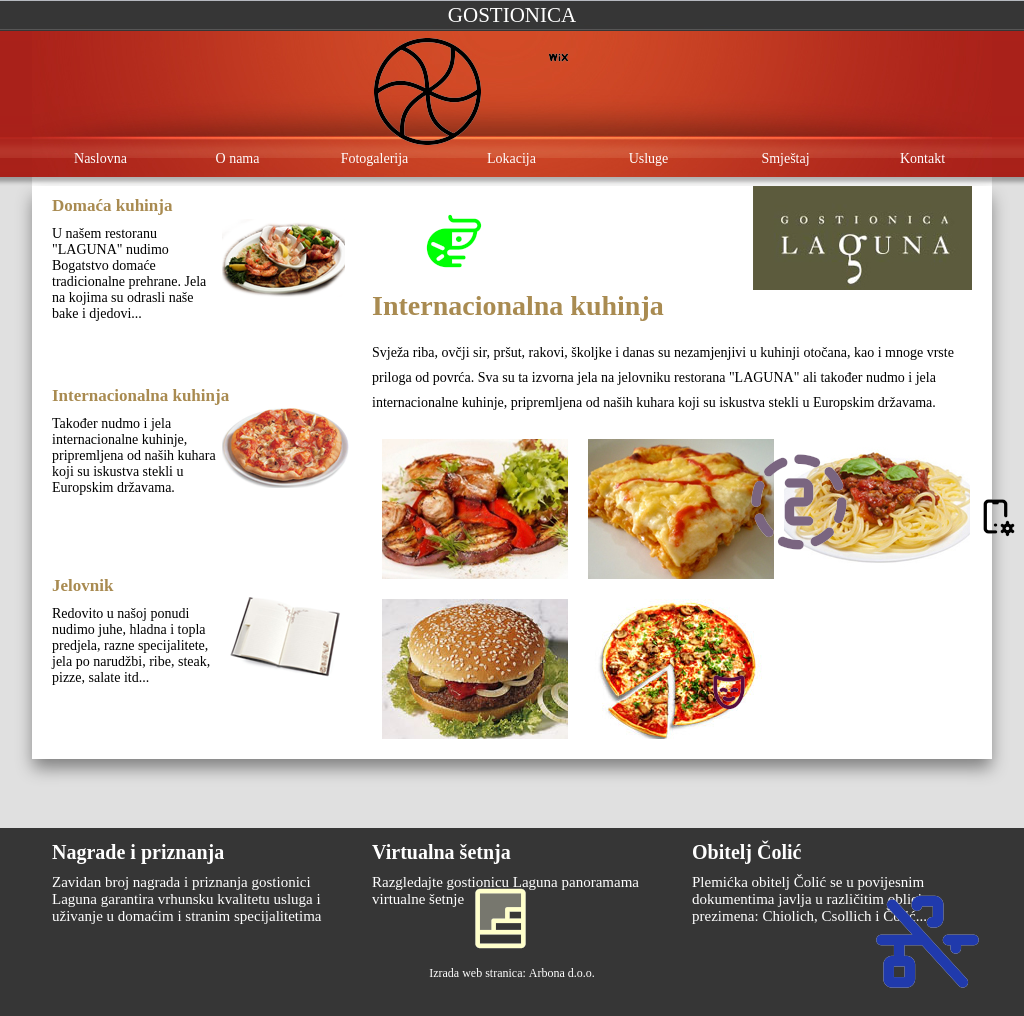 The width and height of the screenshot is (1024, 1016). What do you see at coordinates (729, 691) in the screenshot?
I see `access theater or entertainment content` at bounding box center [729, 691].